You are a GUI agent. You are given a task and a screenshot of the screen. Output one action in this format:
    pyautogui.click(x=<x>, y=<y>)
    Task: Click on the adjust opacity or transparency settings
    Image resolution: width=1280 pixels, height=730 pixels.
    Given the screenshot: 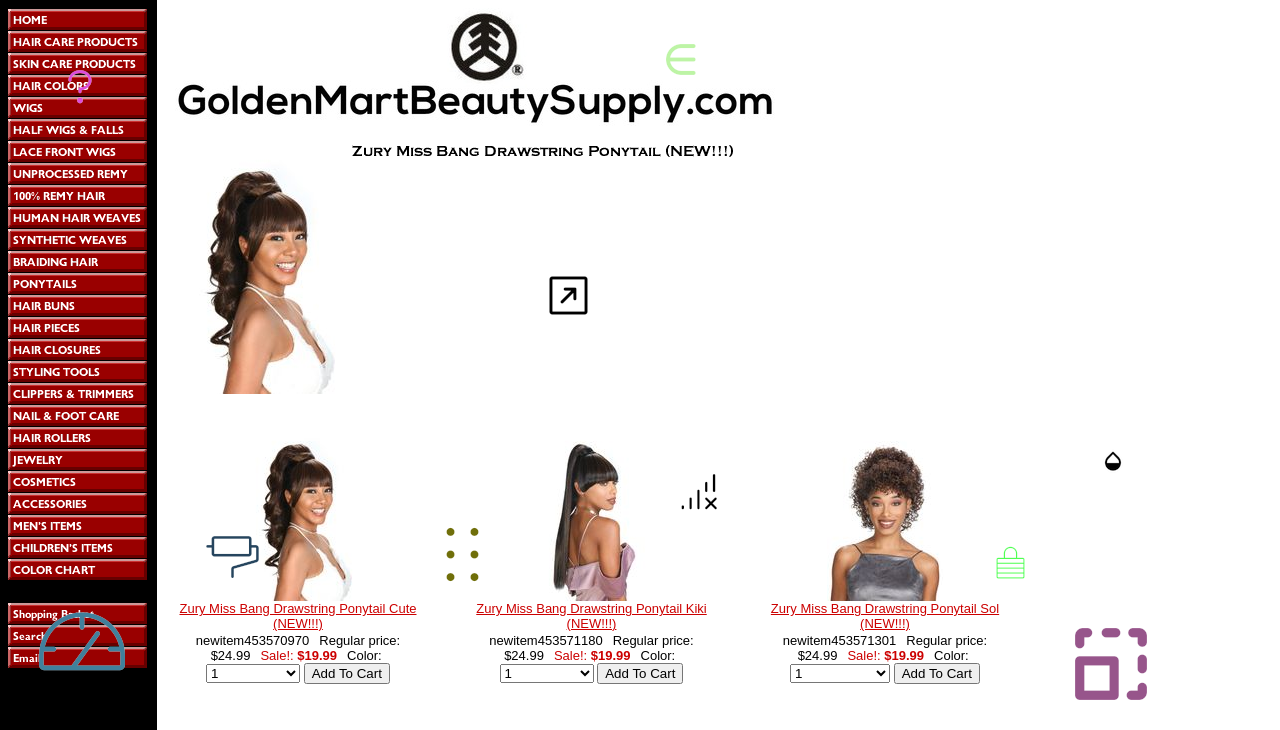 What is the action you would take?
    pyautogui.click(x=1113, y=461)
    